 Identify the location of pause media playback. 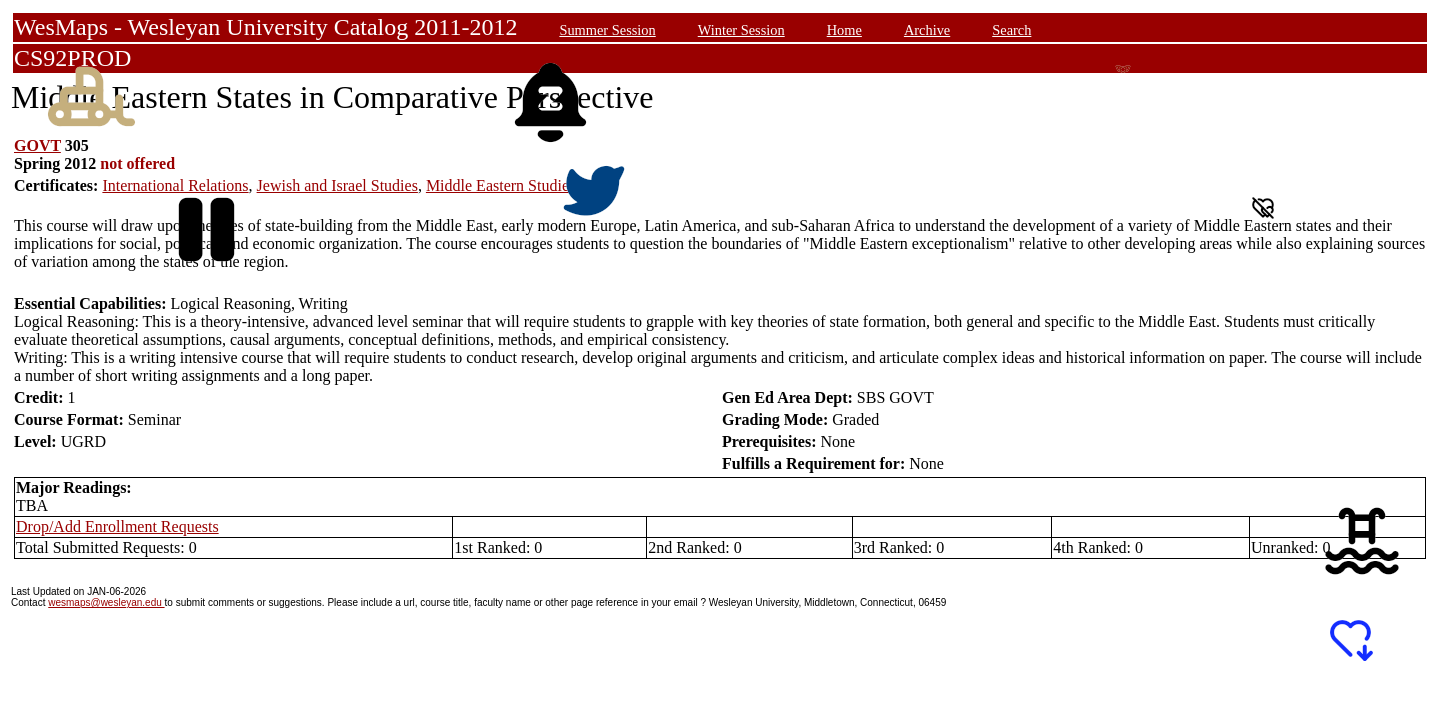
(206, 229).